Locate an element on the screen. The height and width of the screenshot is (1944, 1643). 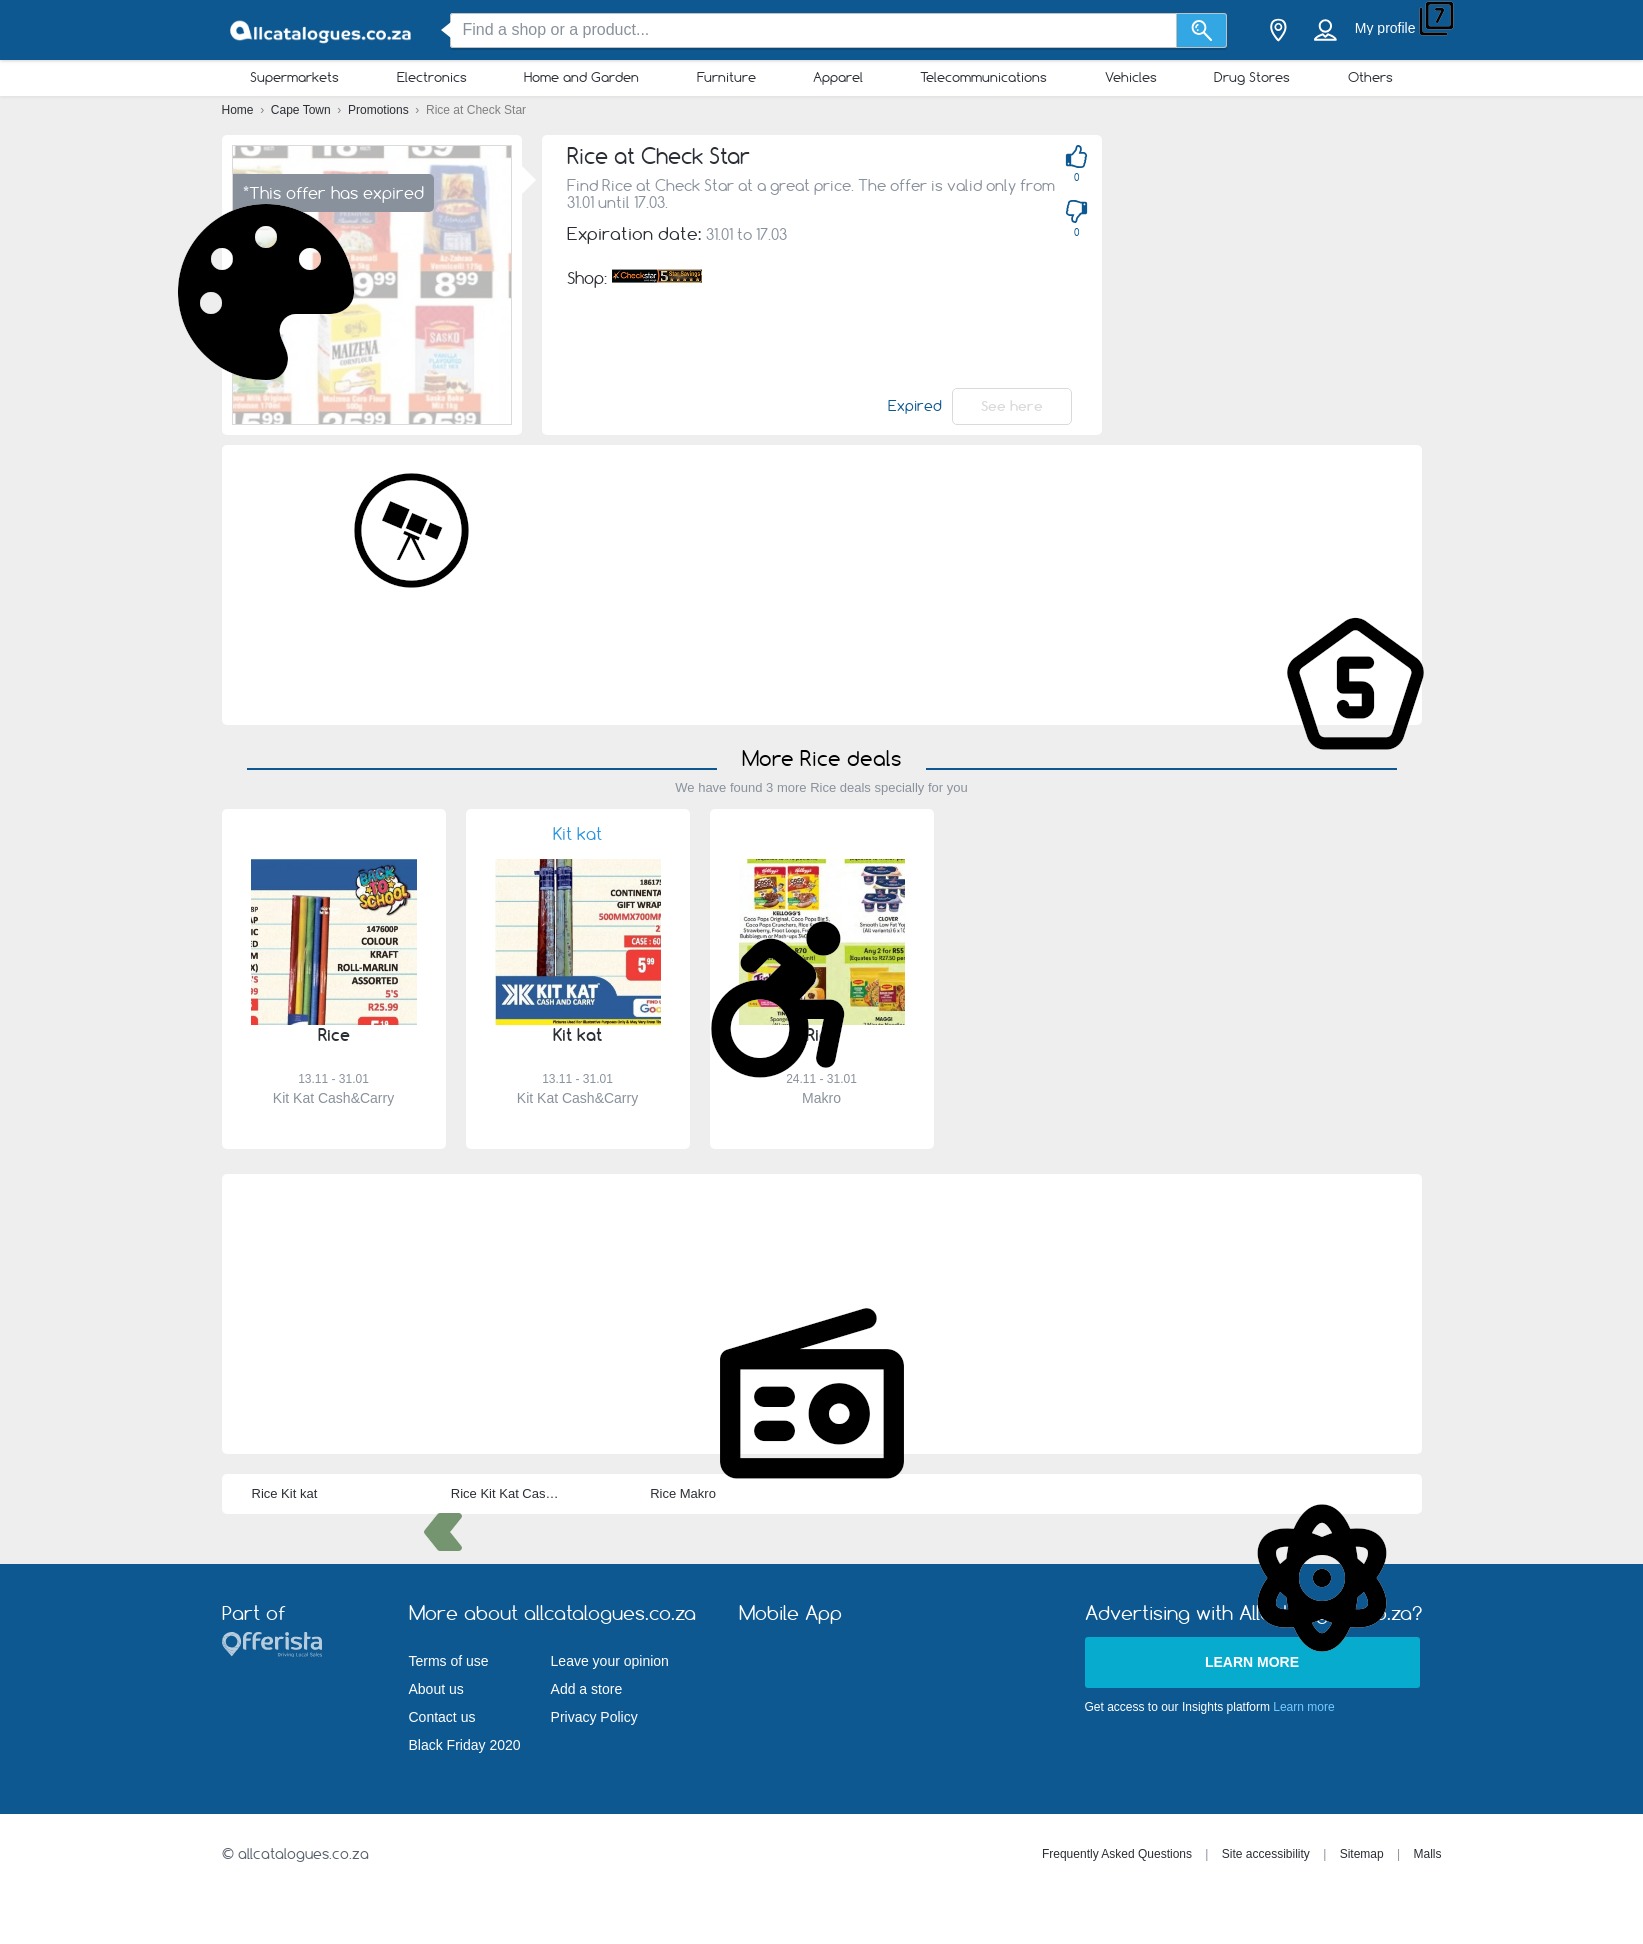
access color and theme settings is located at coordinates (266, 292).